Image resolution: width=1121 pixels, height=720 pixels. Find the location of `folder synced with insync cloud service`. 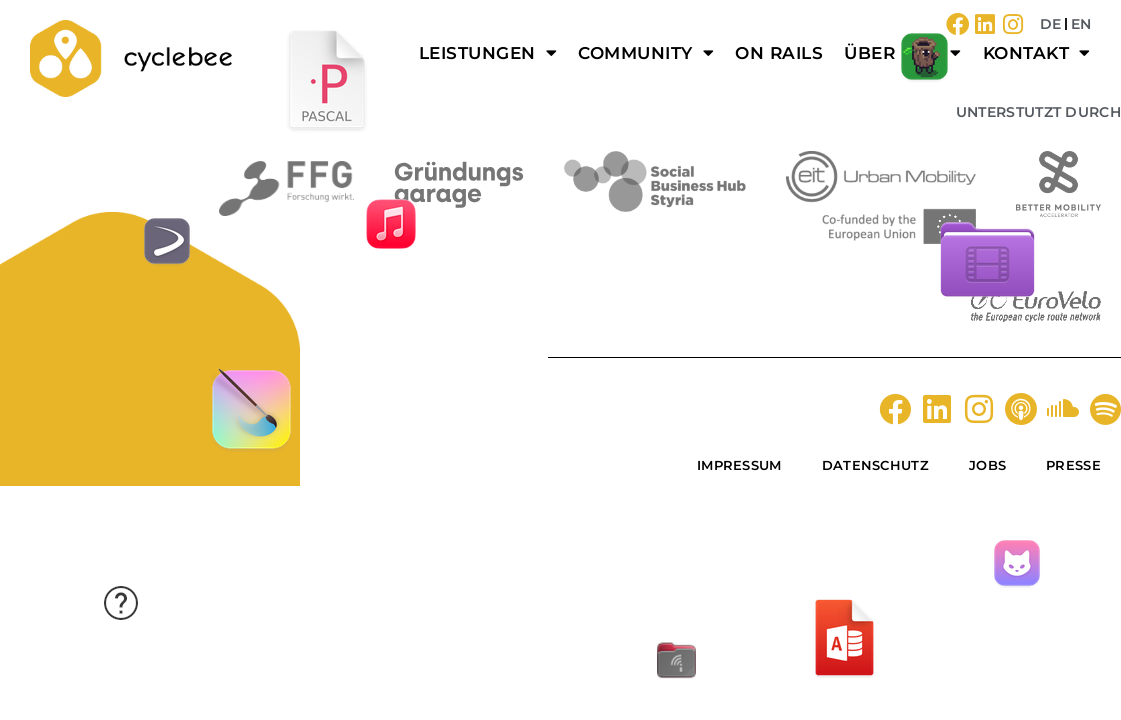

folder synced with insync cloud service is located at coordinates (676, 659).